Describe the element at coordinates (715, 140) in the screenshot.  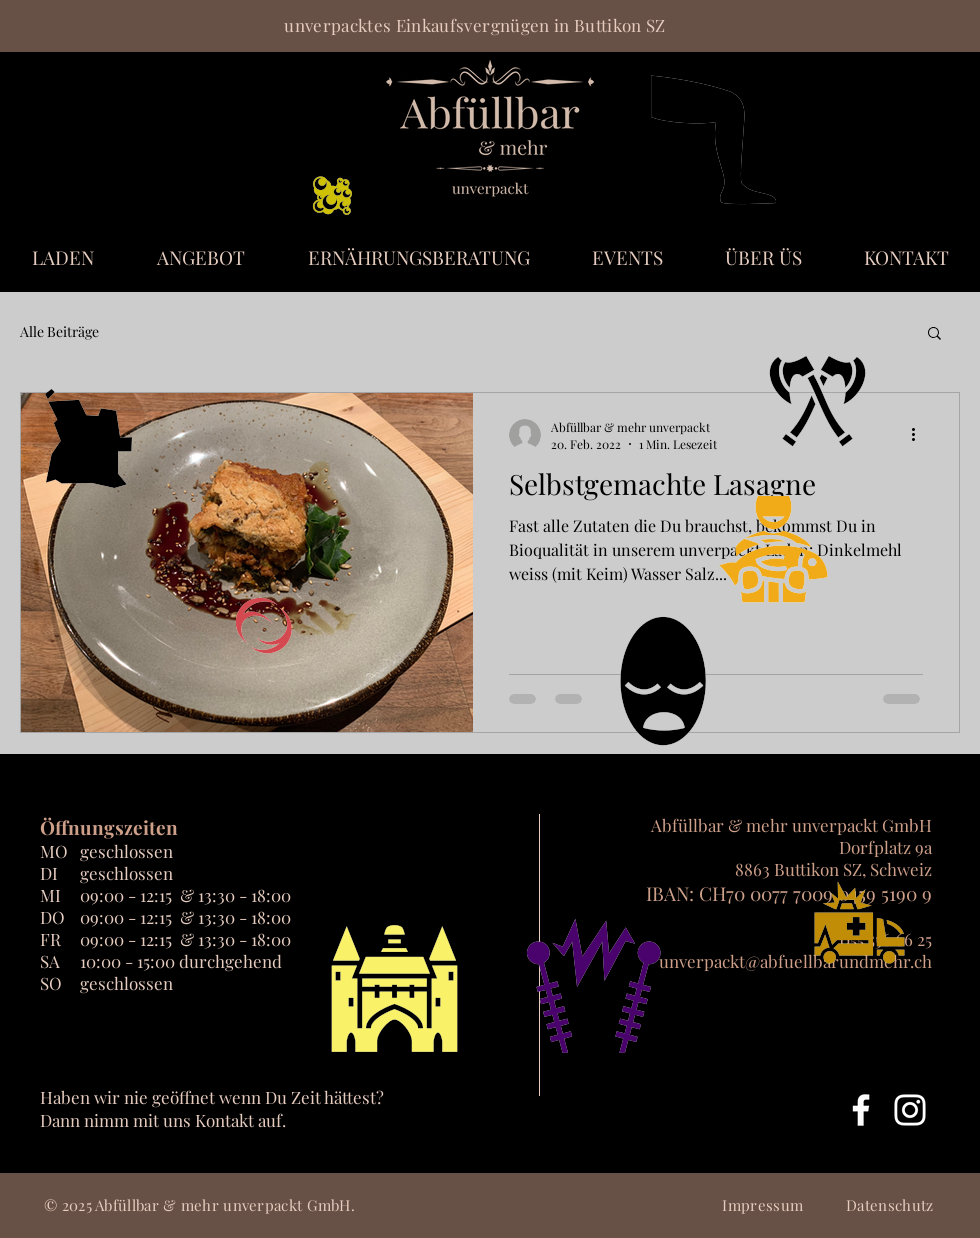
I see `select leg in body part anatomy diagram` at that location.